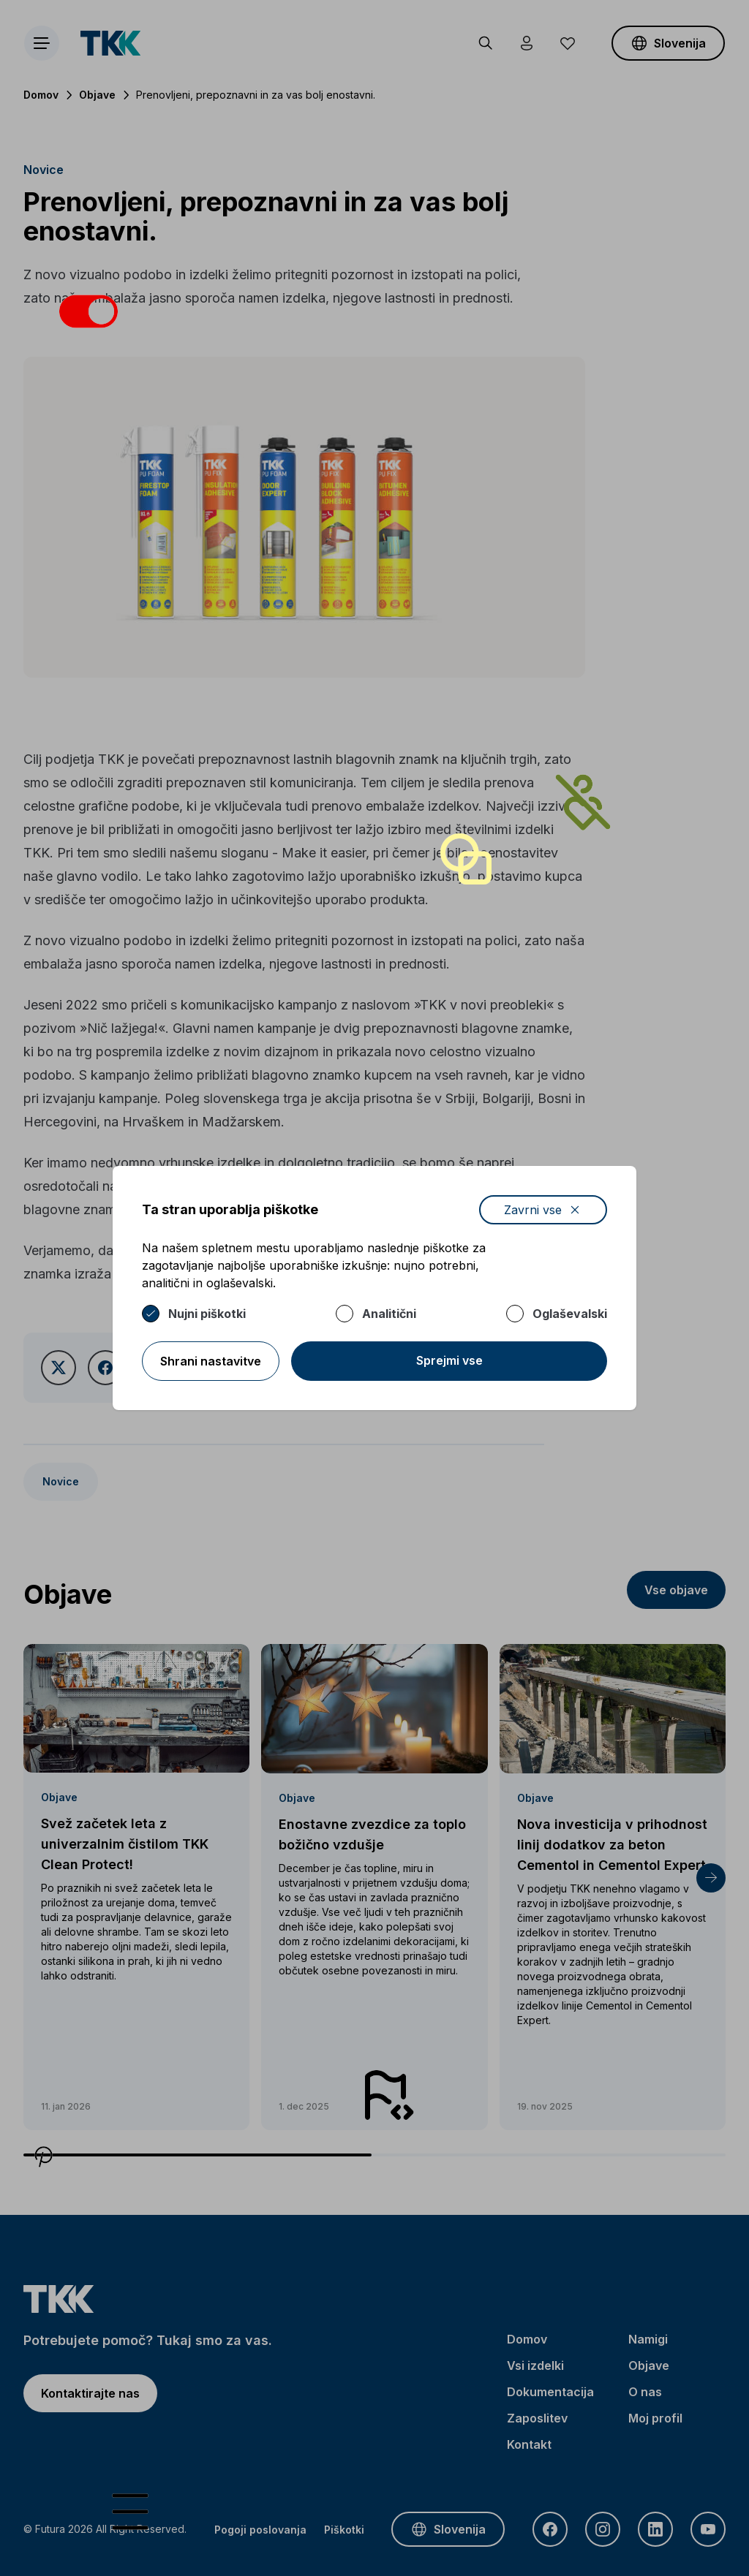 The image size is (749, 2576). I want to click on toggle medium density view for list items, so click(130, 2512).